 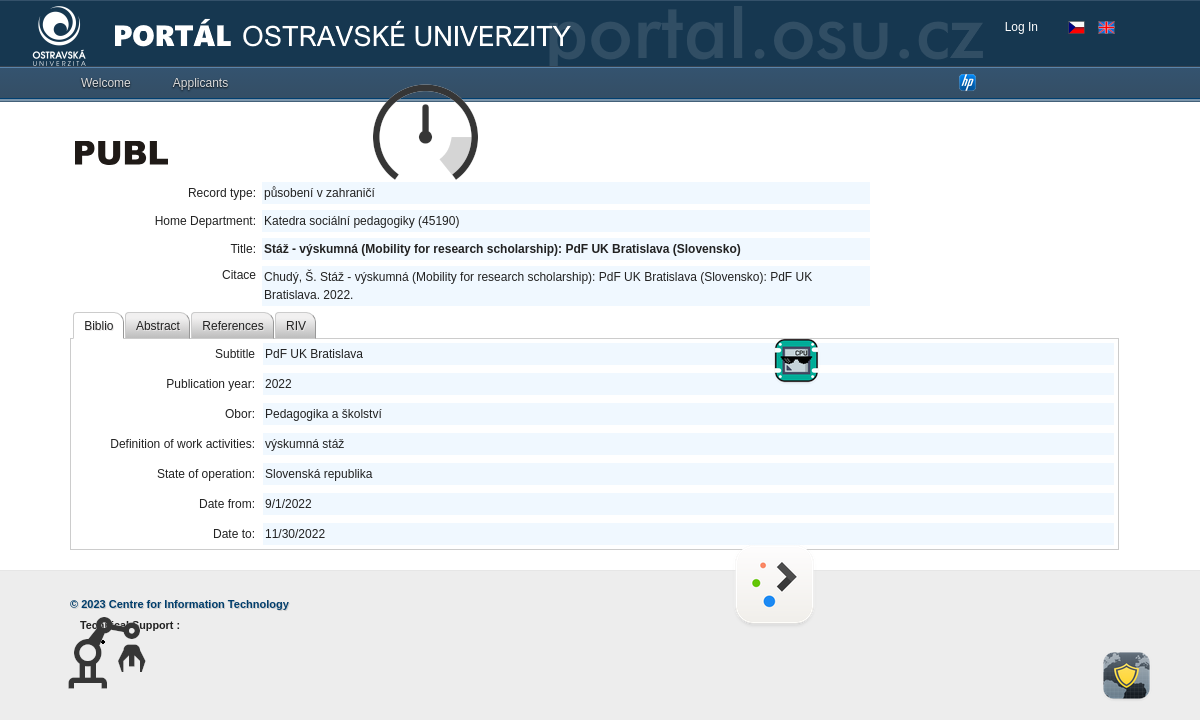 I want to click on open vpn settings and preferences, so click(x=1126, y=675).